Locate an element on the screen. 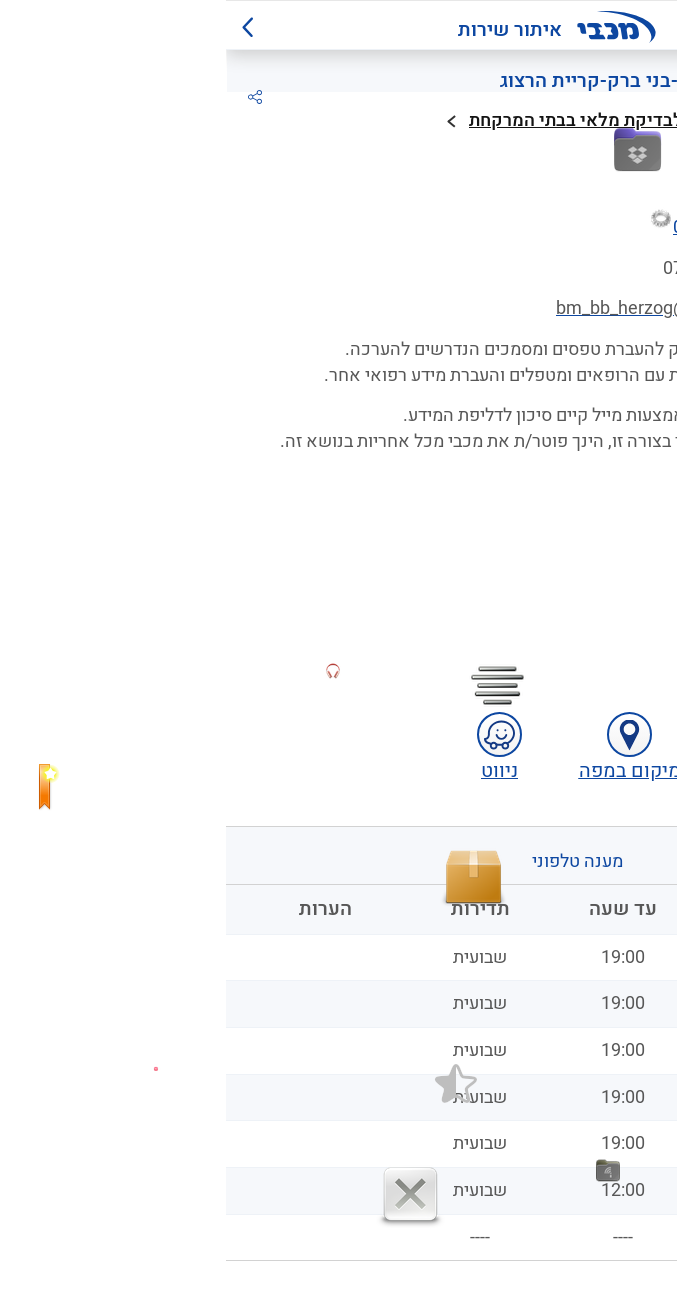  open your dropbox synced folder is located at coordinates (637, 149).